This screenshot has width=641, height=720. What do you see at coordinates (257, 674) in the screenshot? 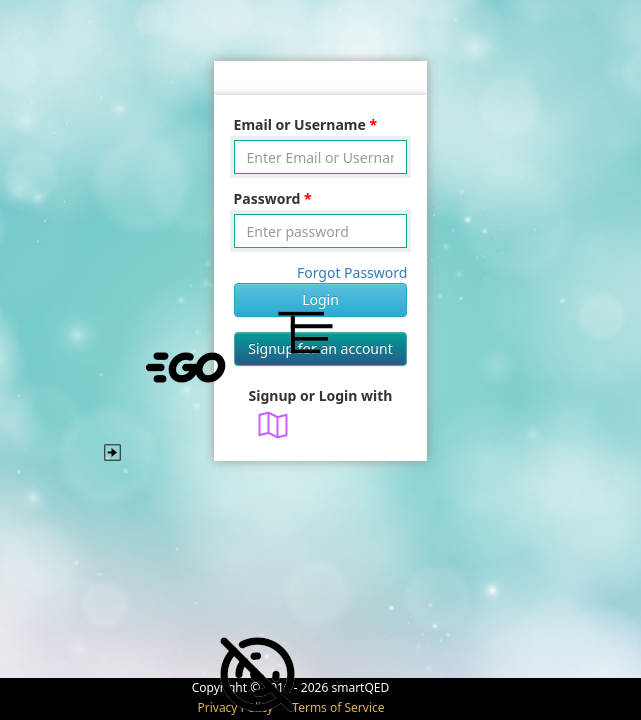
I see `disc or media playback unavailable` at bounding box center [257, 674].